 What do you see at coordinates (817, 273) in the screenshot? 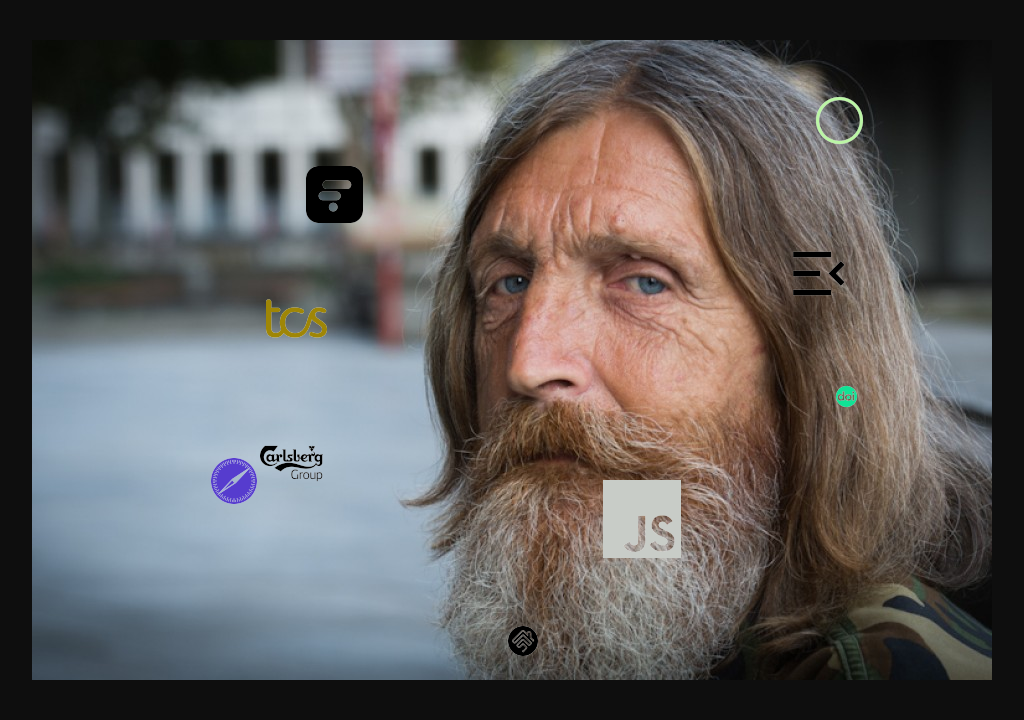
I see `collapse sidebar or navigation panel` at bounding box center [817, 273].